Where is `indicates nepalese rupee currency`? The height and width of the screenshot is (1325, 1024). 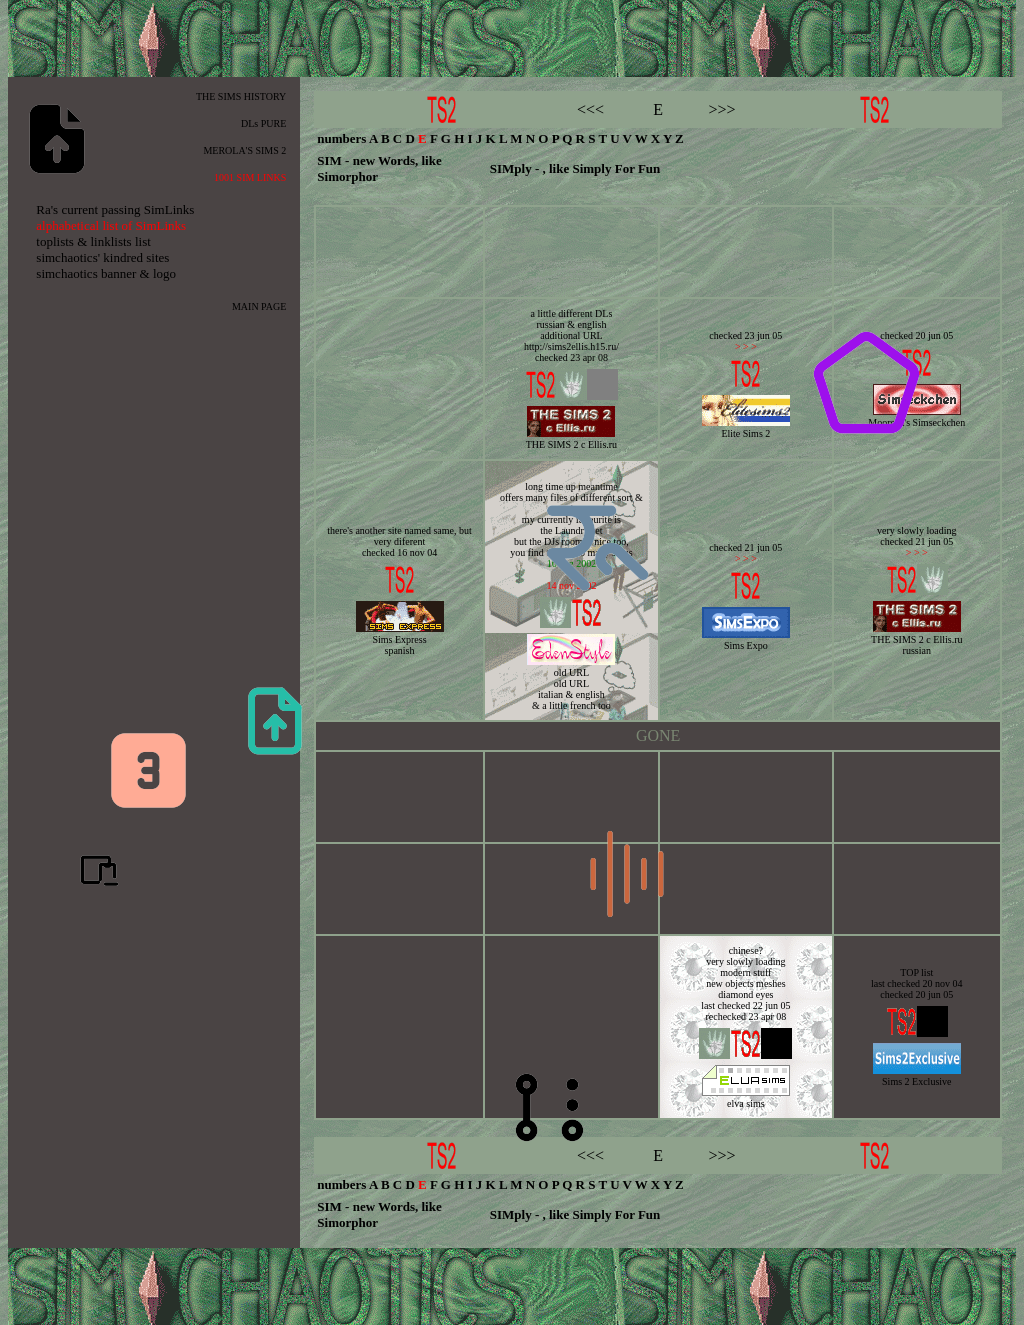 indicates nepalese rupee currency is located at coordinates (595, 548).